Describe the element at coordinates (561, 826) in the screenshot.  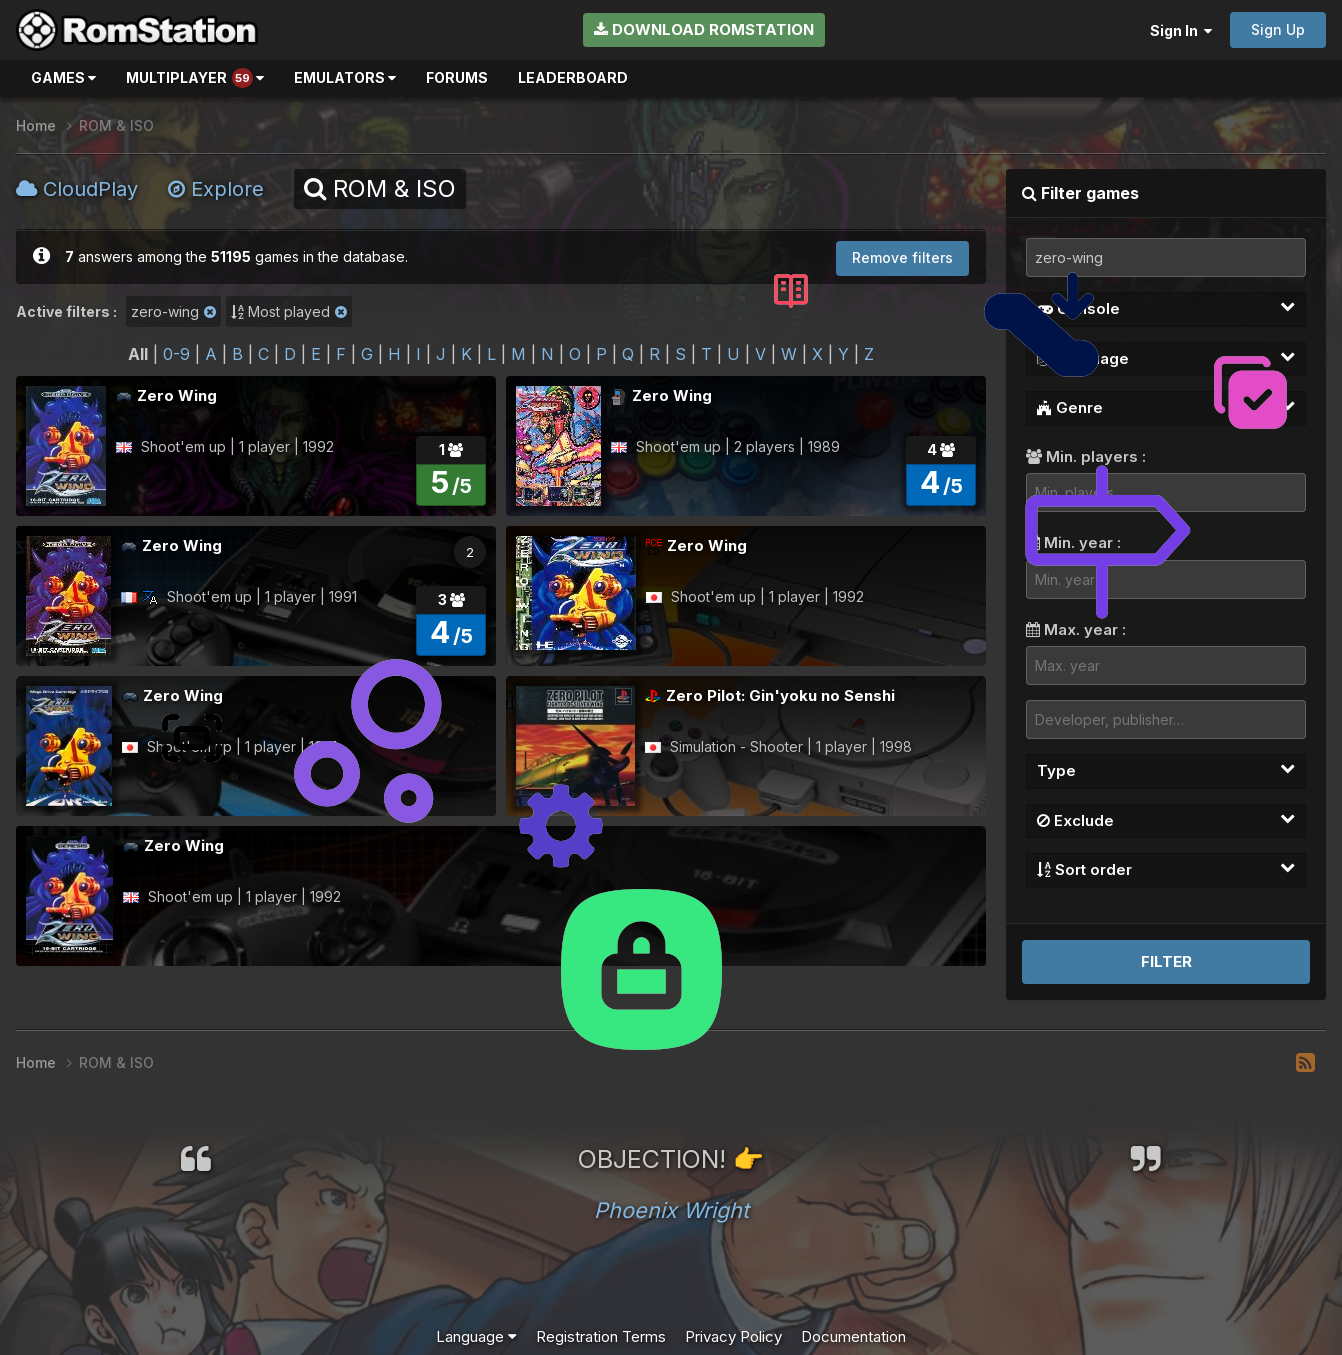
I see `open settings menu` at that location.